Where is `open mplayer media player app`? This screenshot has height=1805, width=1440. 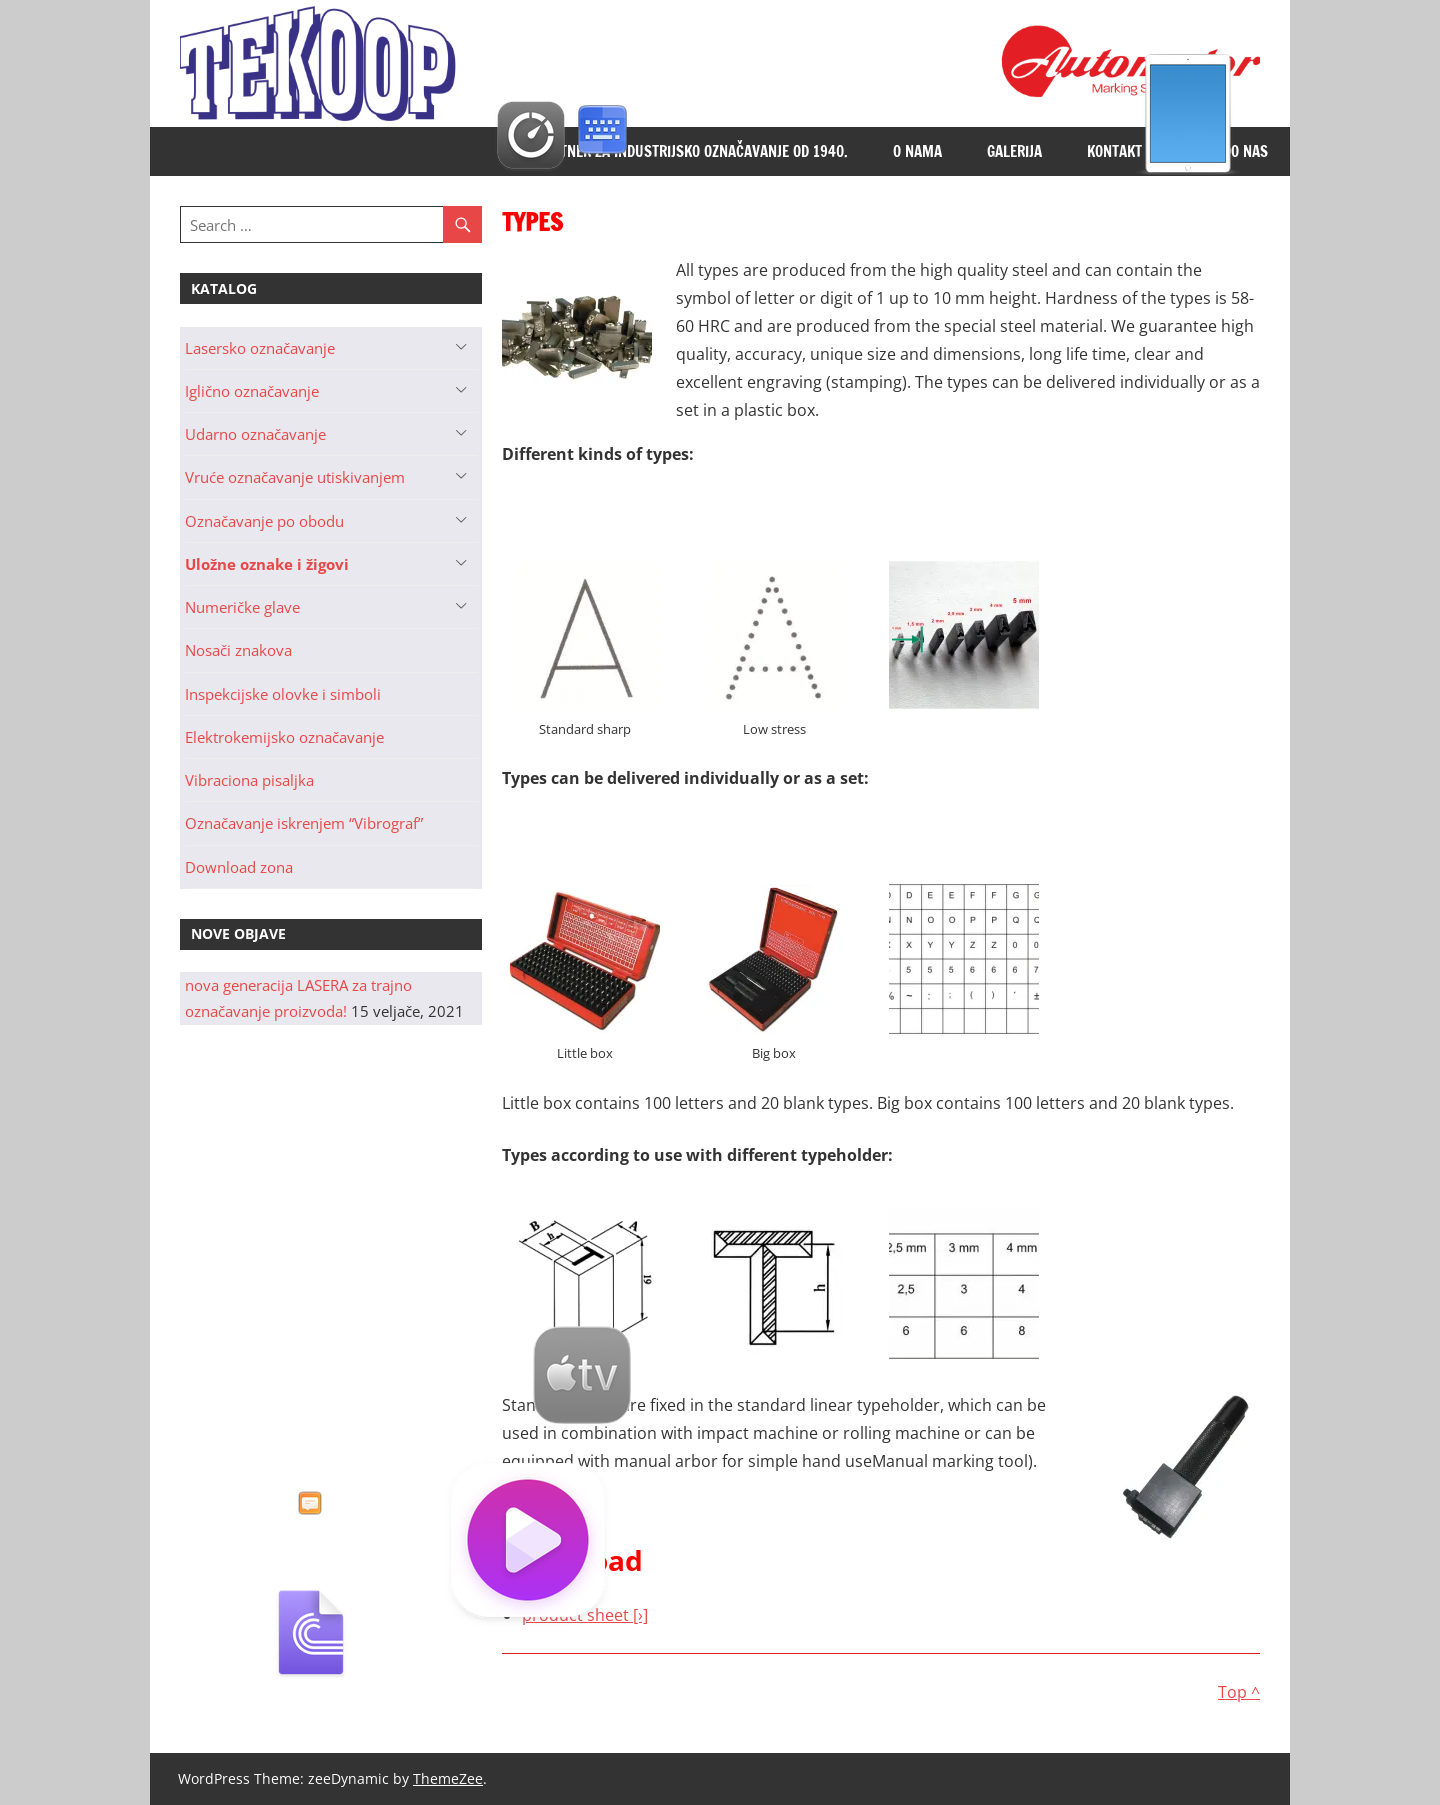 open mplayer media player app is located at coordinates (528, 1540).